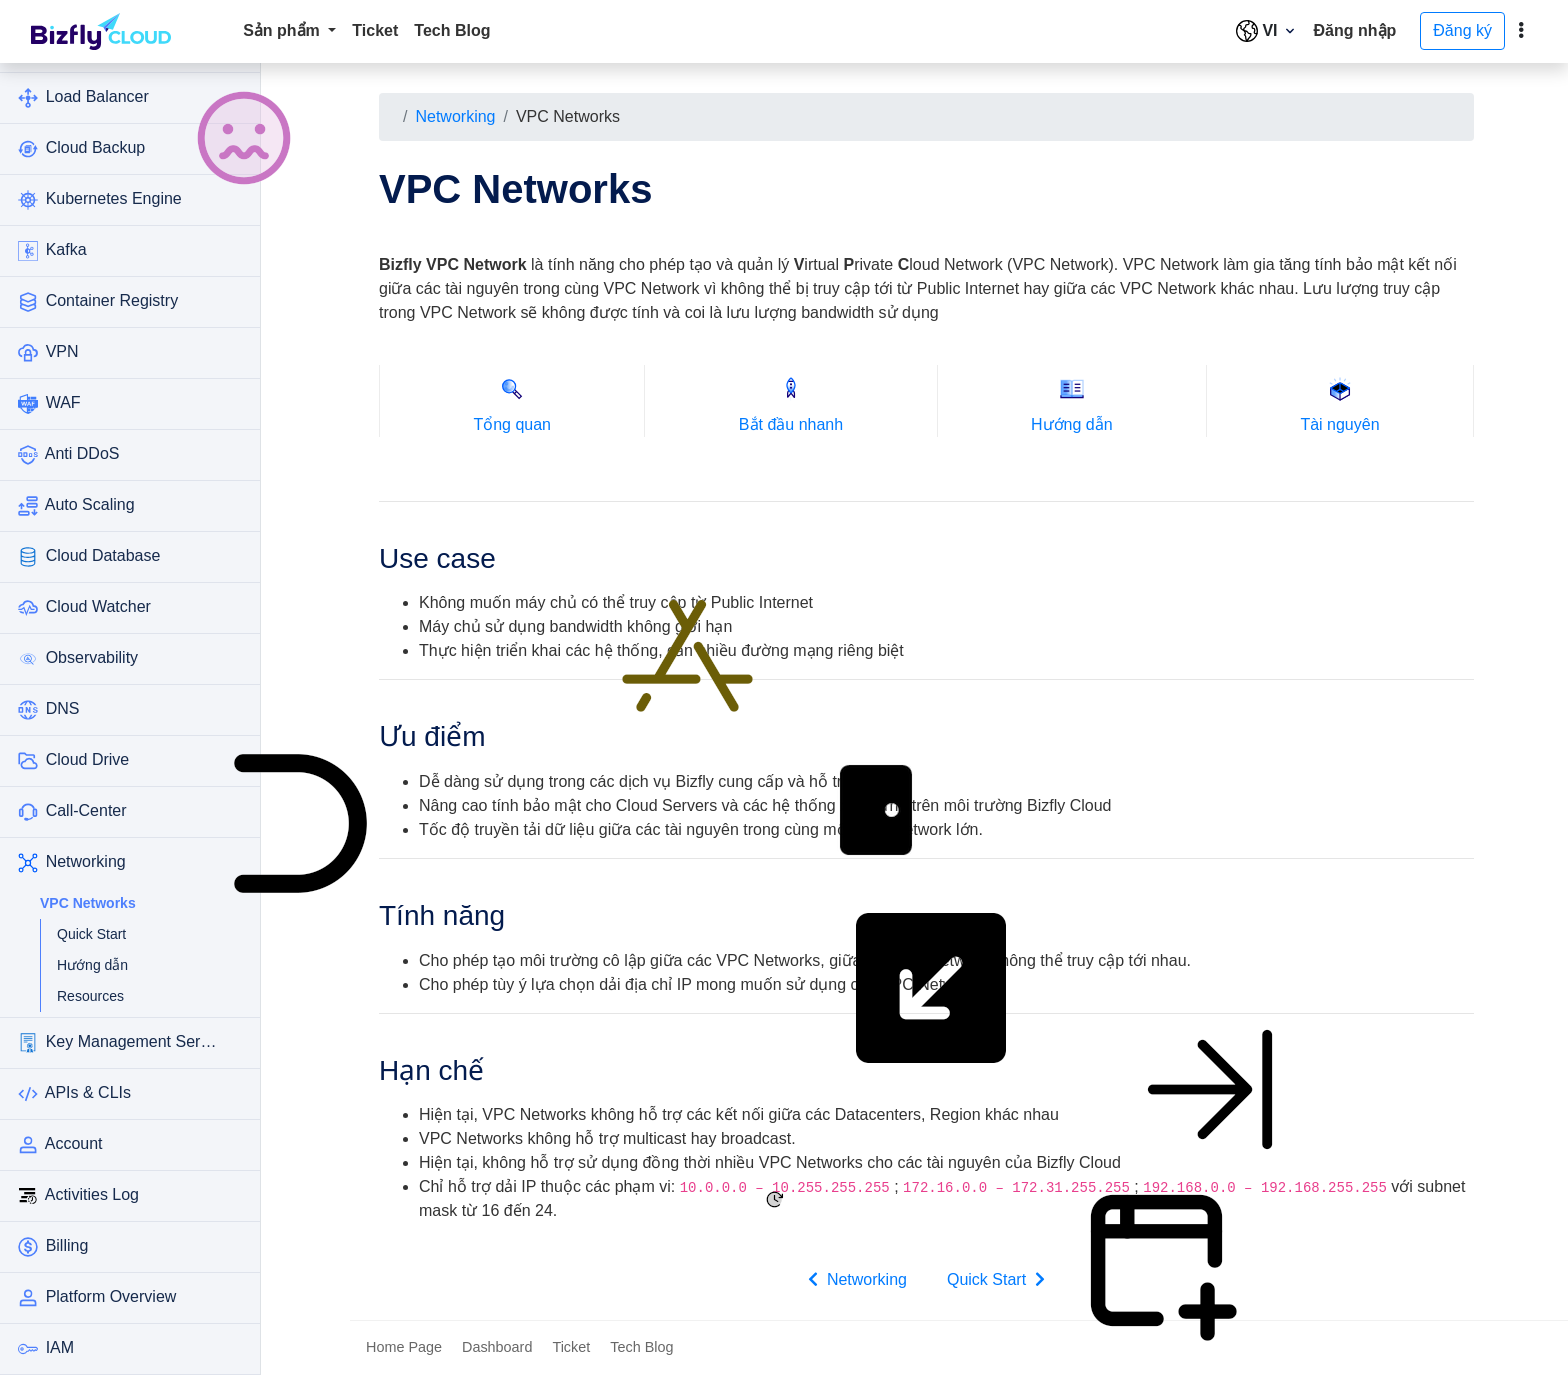  I want to click on navigate to the next item or page, so click(1212, 1089).